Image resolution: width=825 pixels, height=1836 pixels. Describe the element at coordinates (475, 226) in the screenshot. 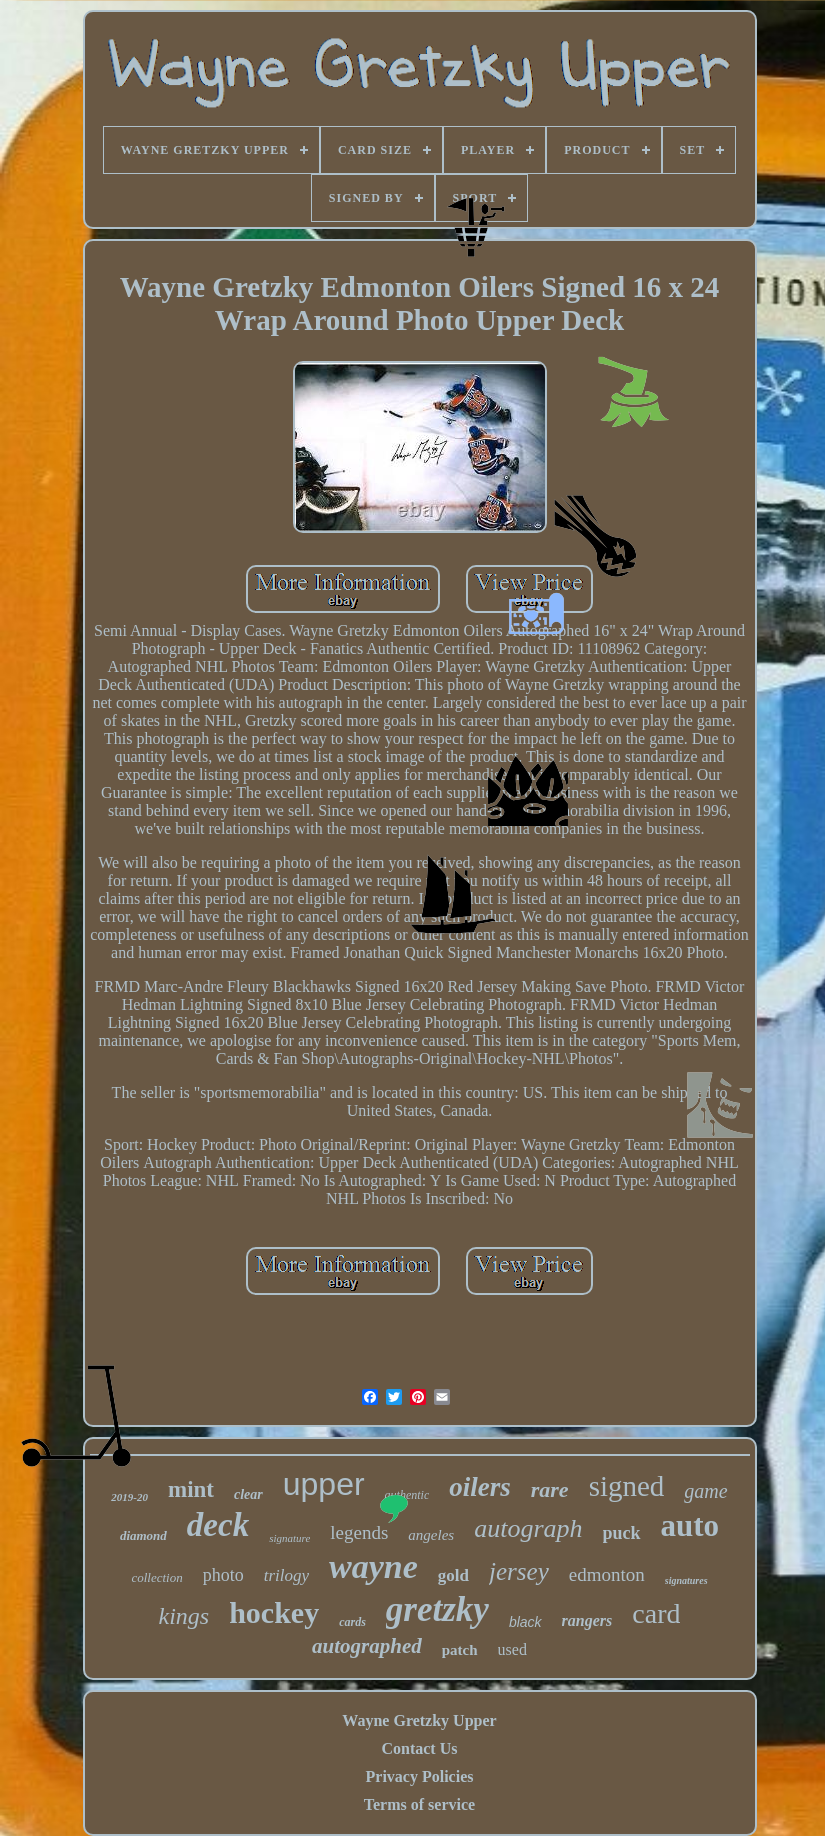

I see `access the lookout or observation point` at that location.